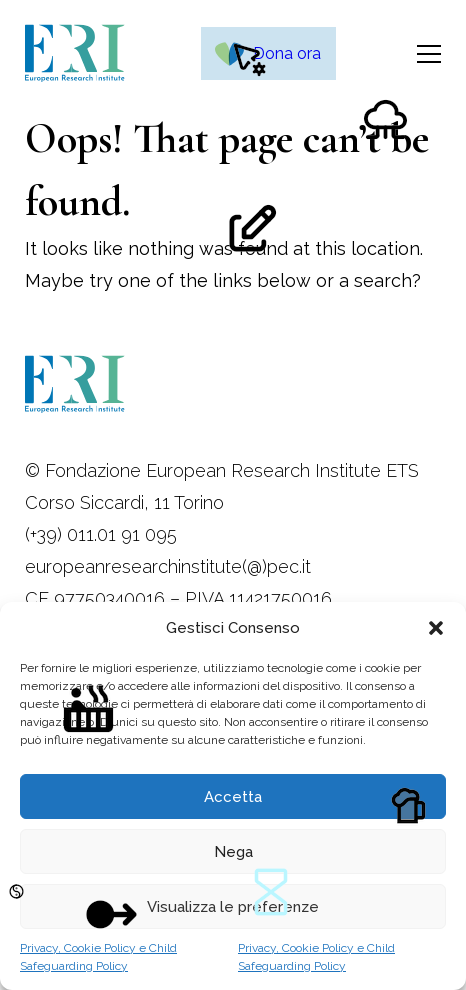 The height and width of the screenshot is (990, 466). I want to click on indicates loading or processing in progress, so click(271, 892).